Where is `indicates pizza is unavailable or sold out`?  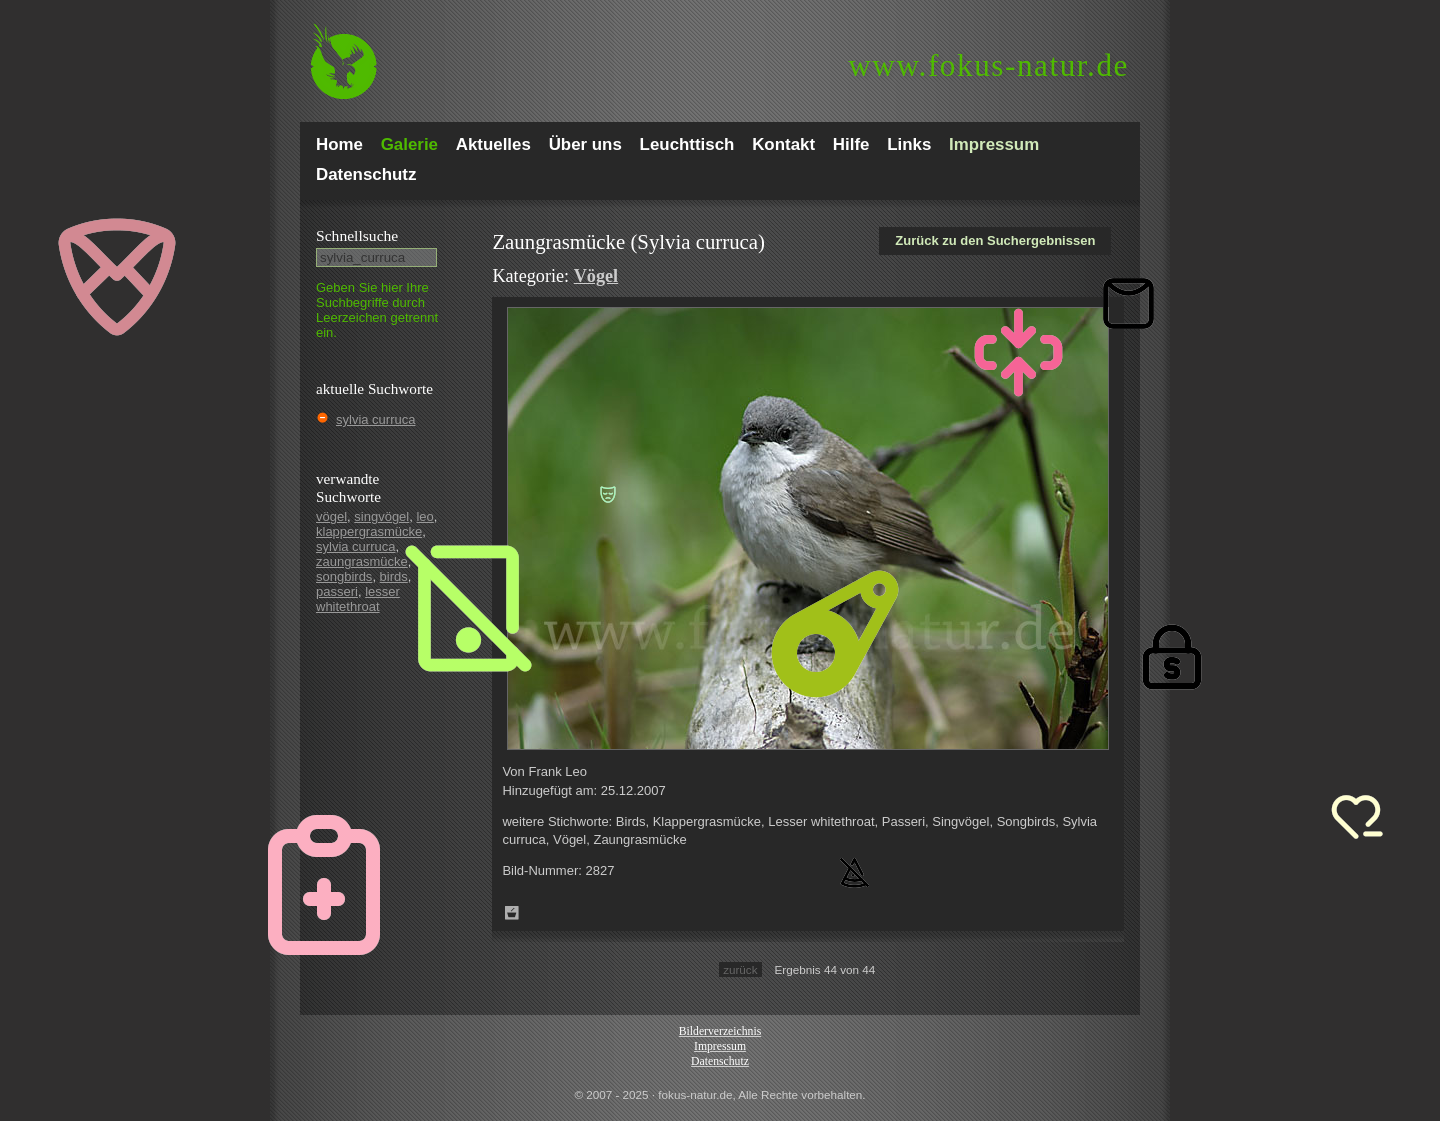 indicates pizza is unavailable or sold out is located at coordinates (854, 872).